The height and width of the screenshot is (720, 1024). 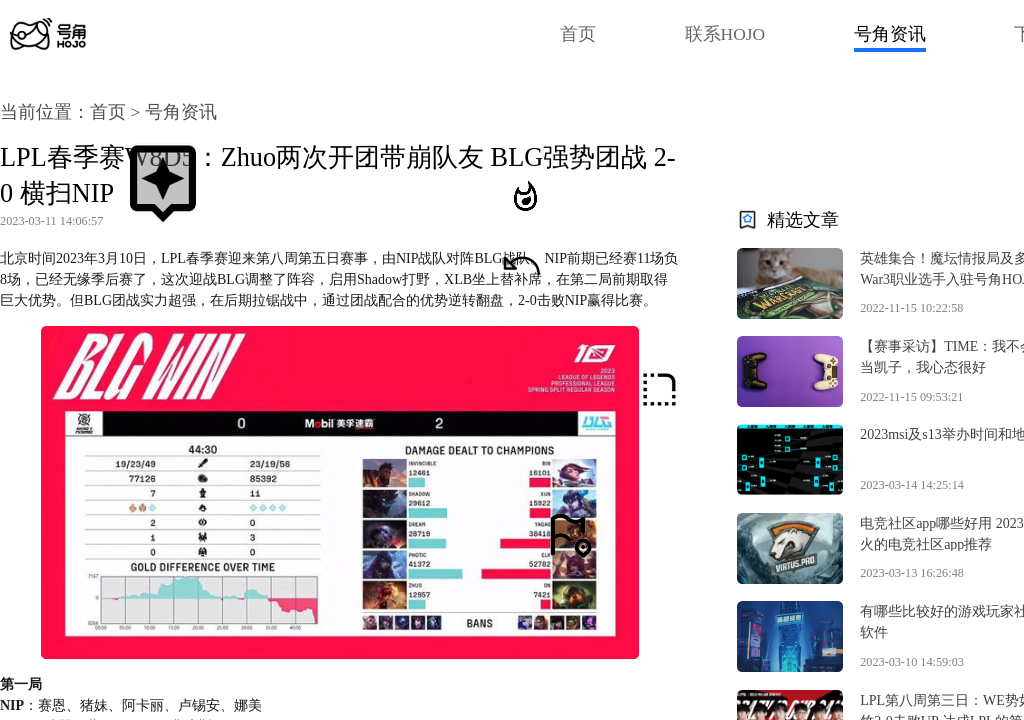 I want to click on access AI assistant or smart suggestions, so click(x=163, y=182).